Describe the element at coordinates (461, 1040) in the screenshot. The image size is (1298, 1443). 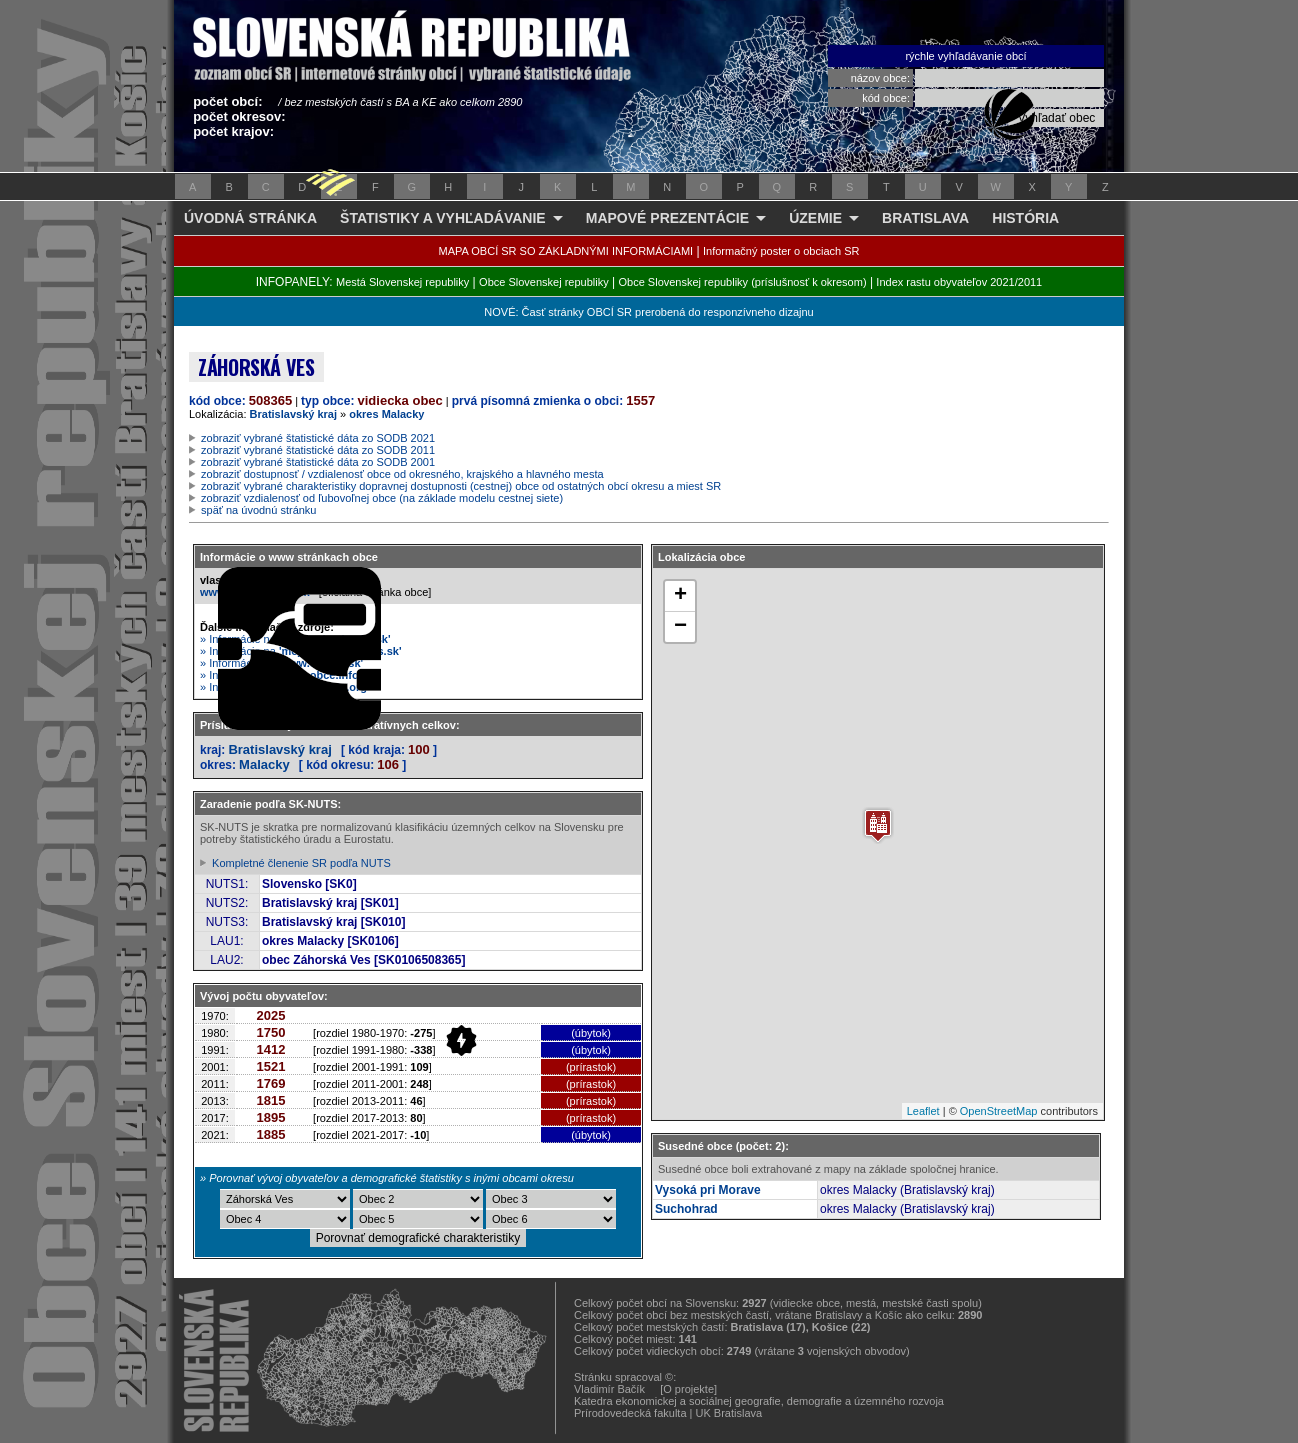
I see `open the fueler app` at that location.